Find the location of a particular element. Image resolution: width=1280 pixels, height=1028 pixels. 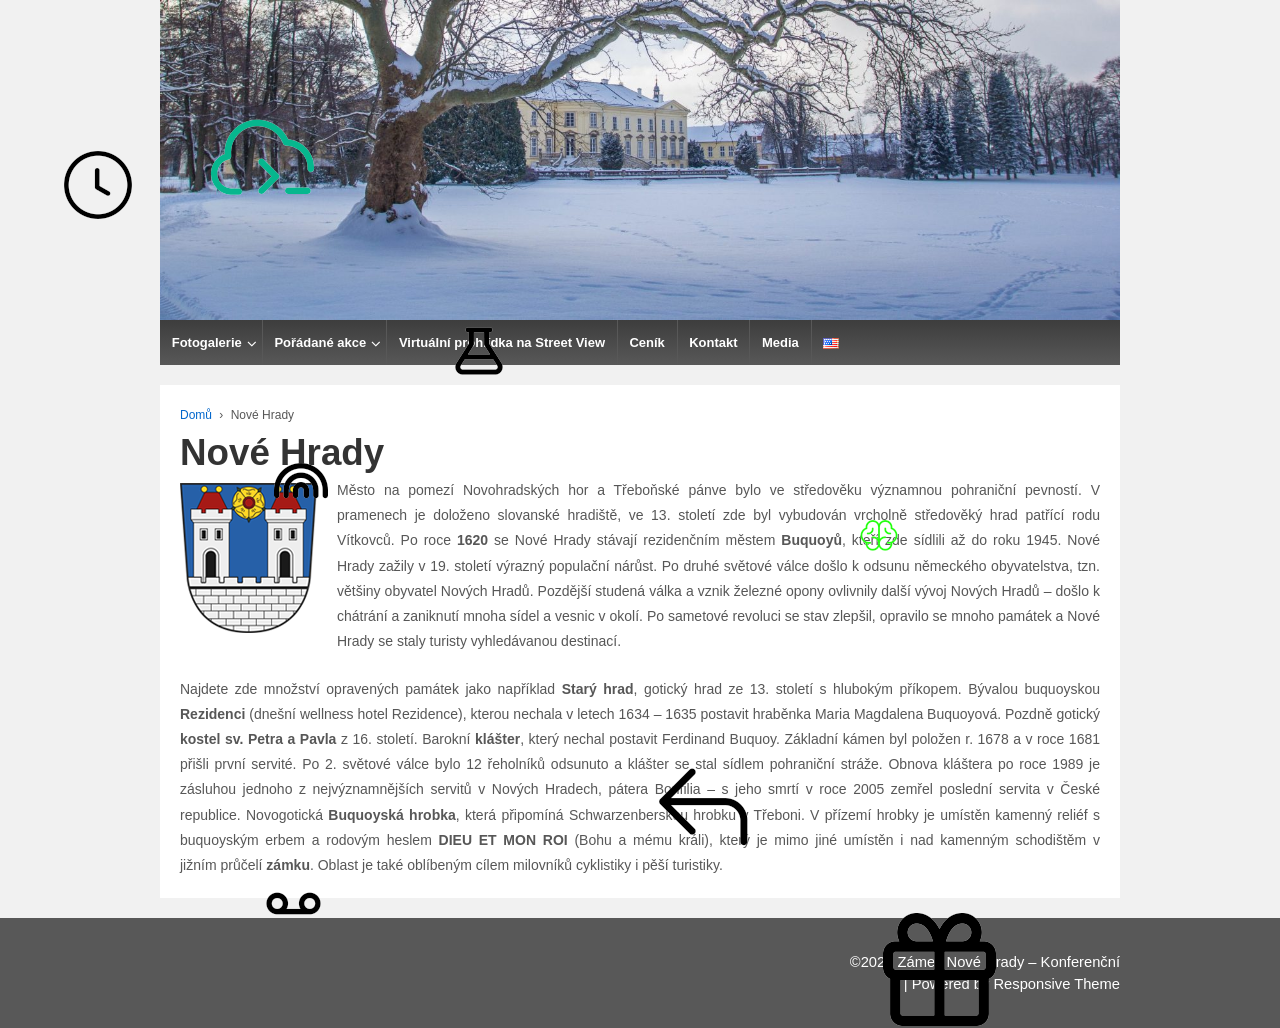

reply to a message or comment is located at coordinates (701, 807).